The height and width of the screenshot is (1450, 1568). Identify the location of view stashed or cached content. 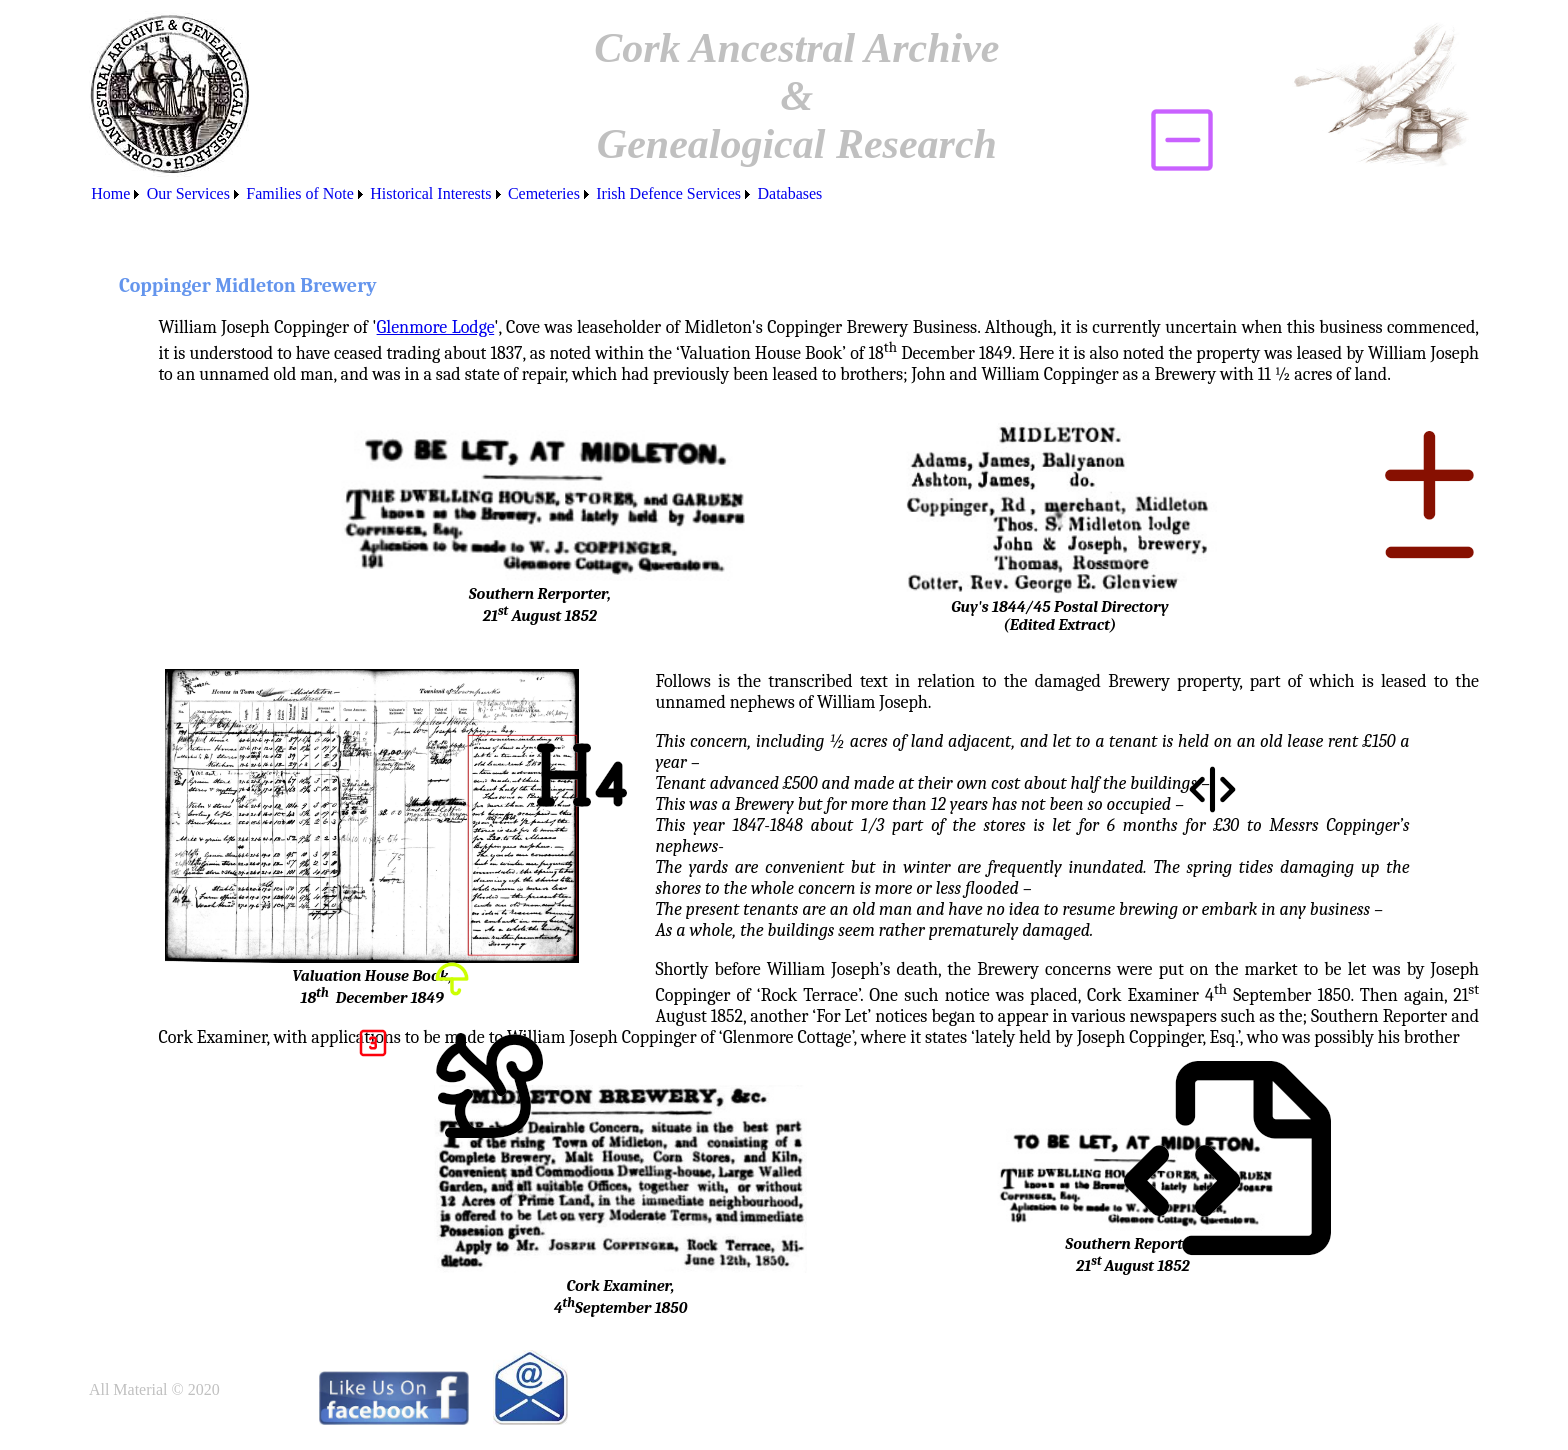
(487, 1089).